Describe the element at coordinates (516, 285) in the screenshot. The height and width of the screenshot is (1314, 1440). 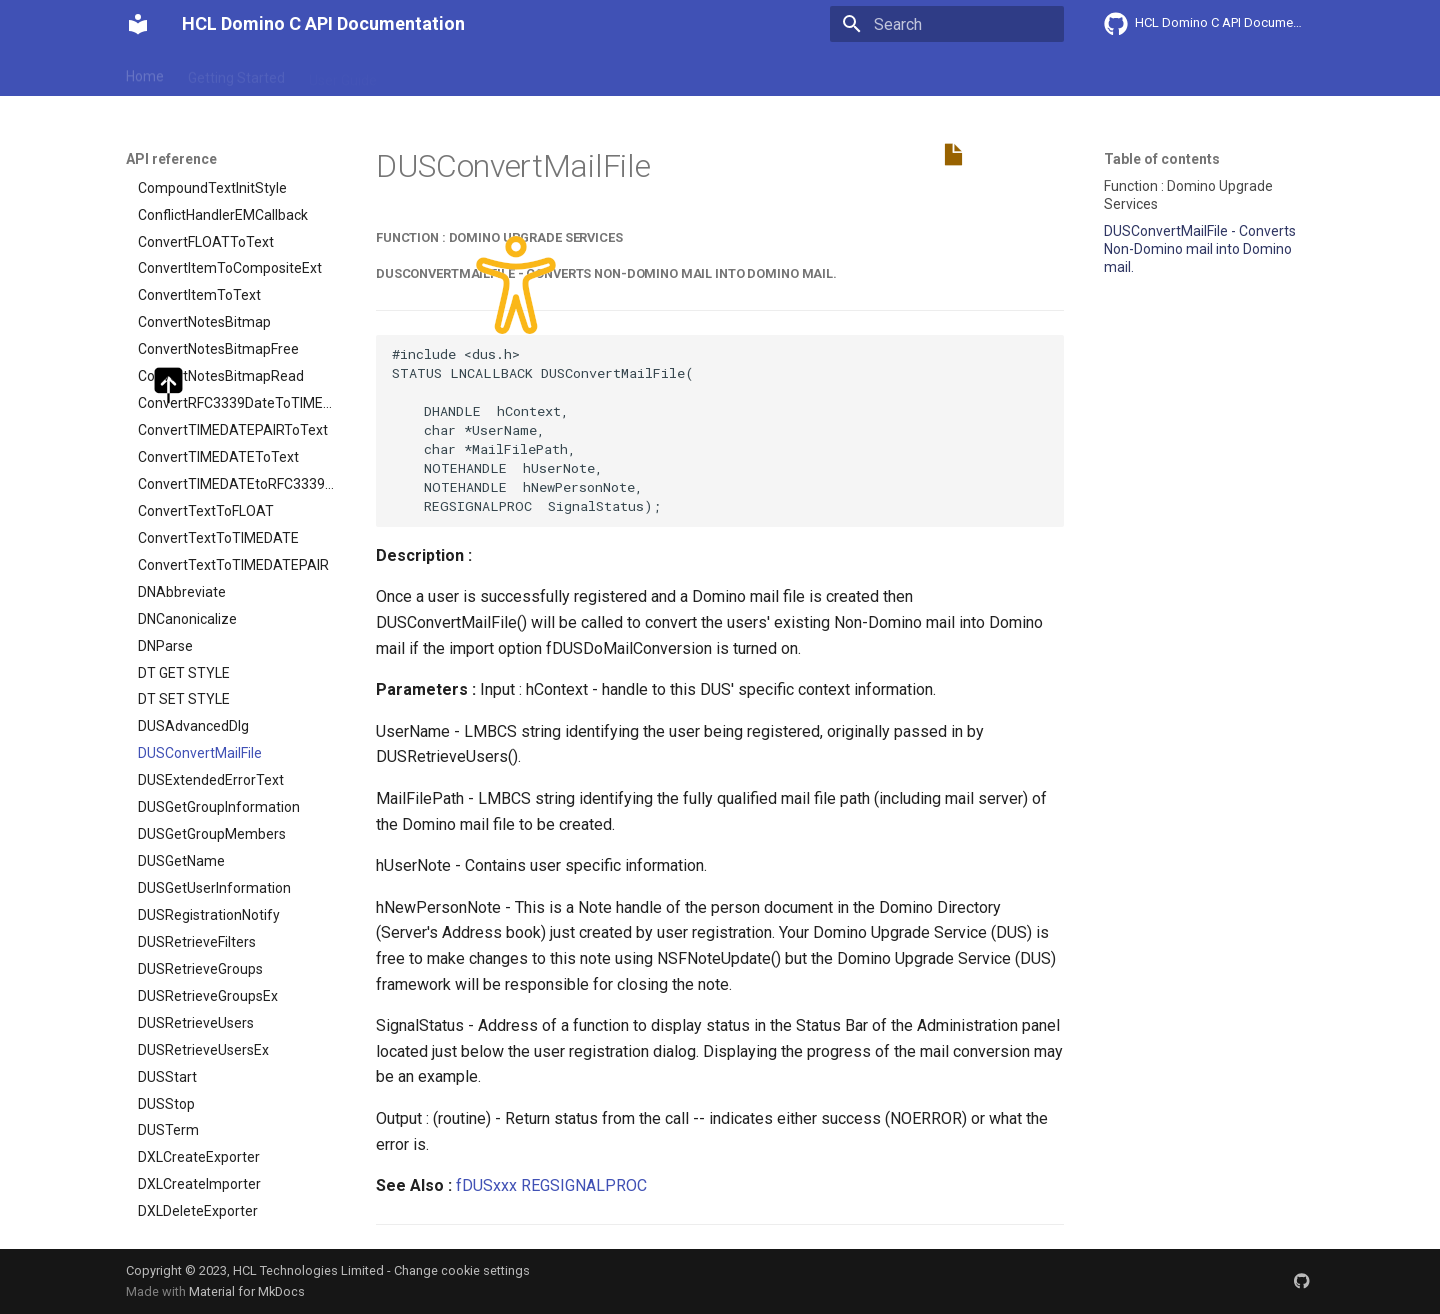
I see `access accessibility settings` at that location.